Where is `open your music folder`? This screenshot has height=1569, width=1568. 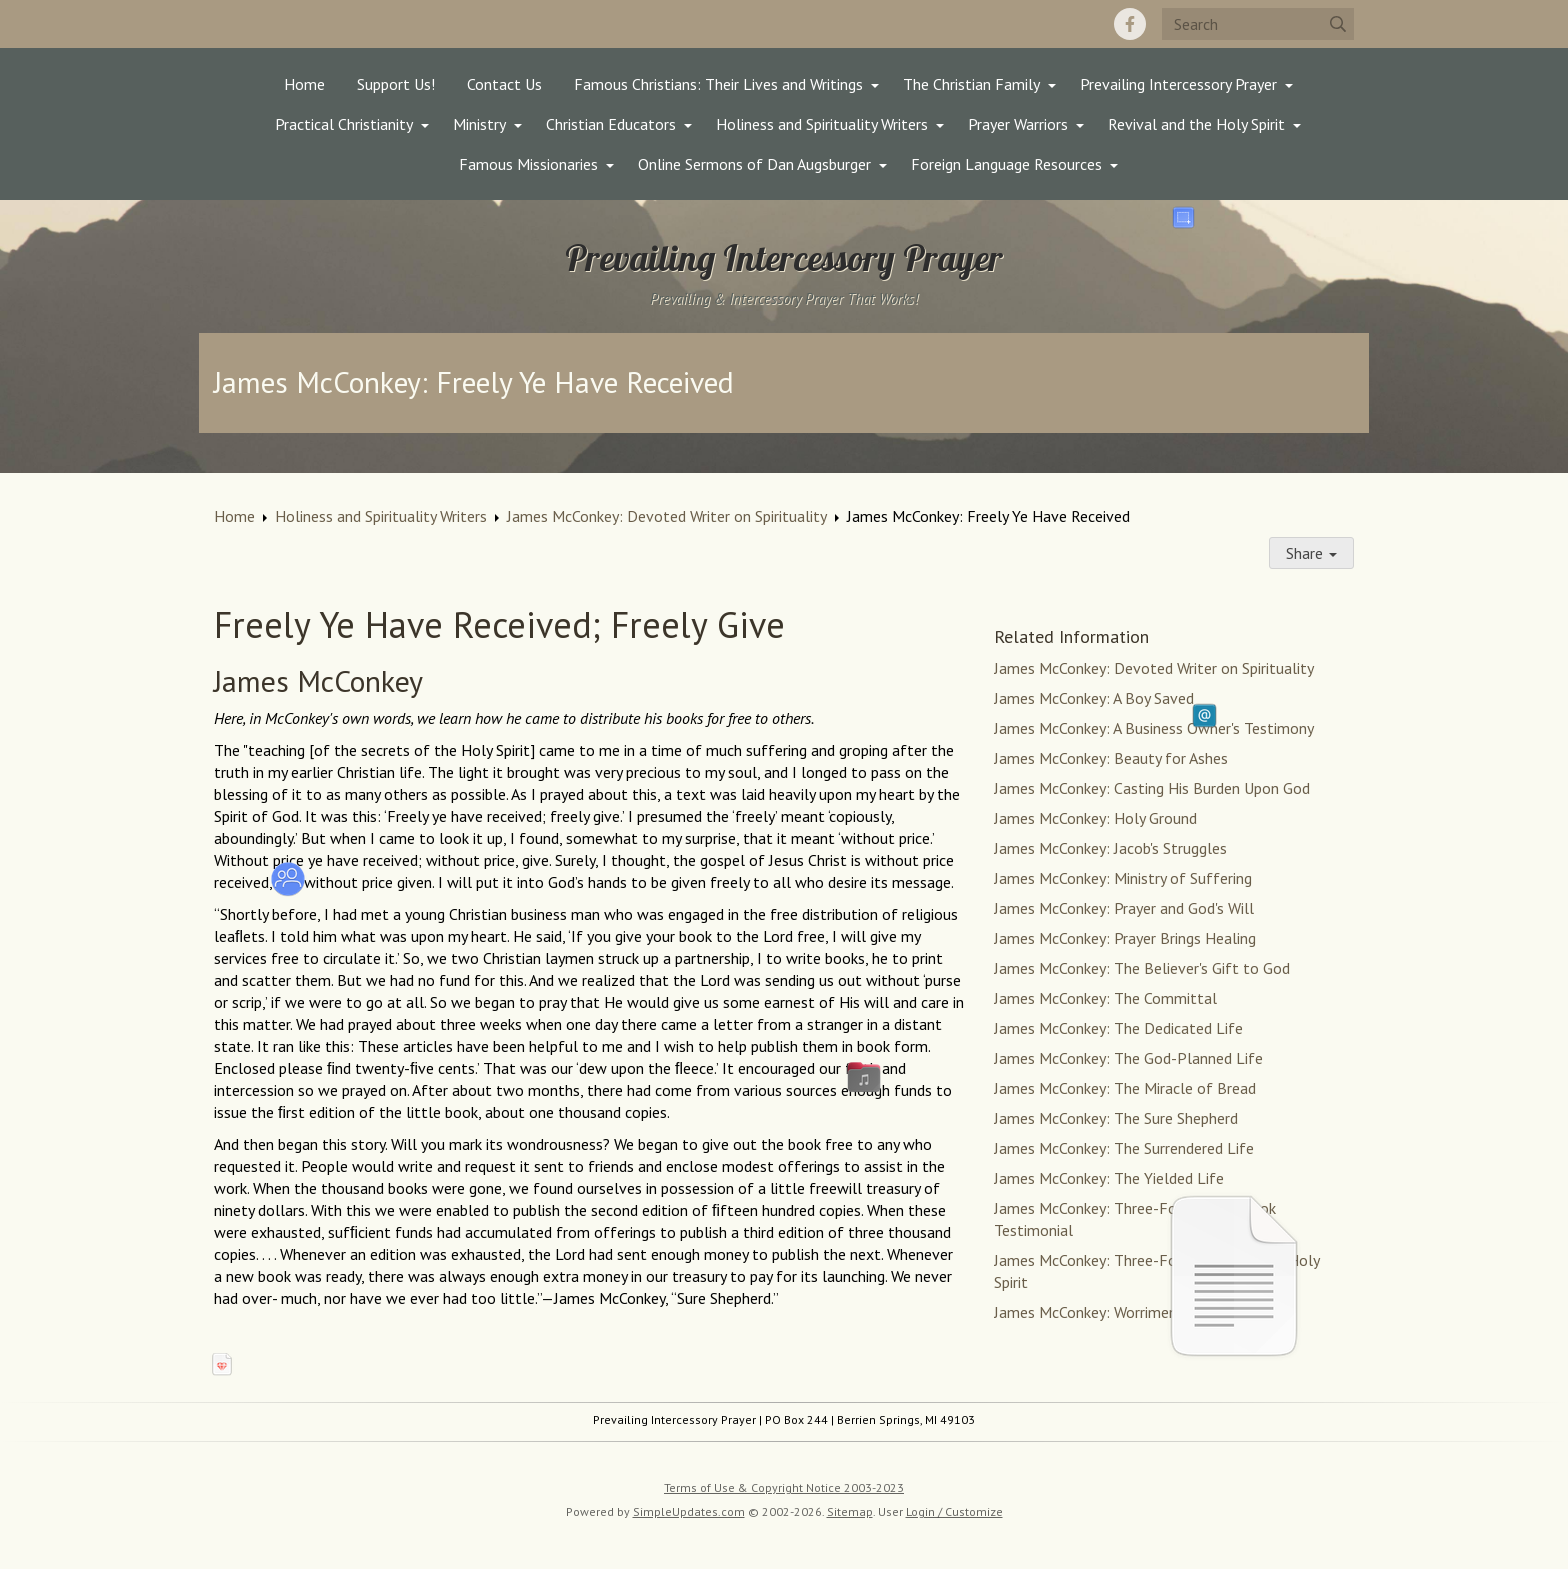
open your music folder is located at coordinates (864, 1077).